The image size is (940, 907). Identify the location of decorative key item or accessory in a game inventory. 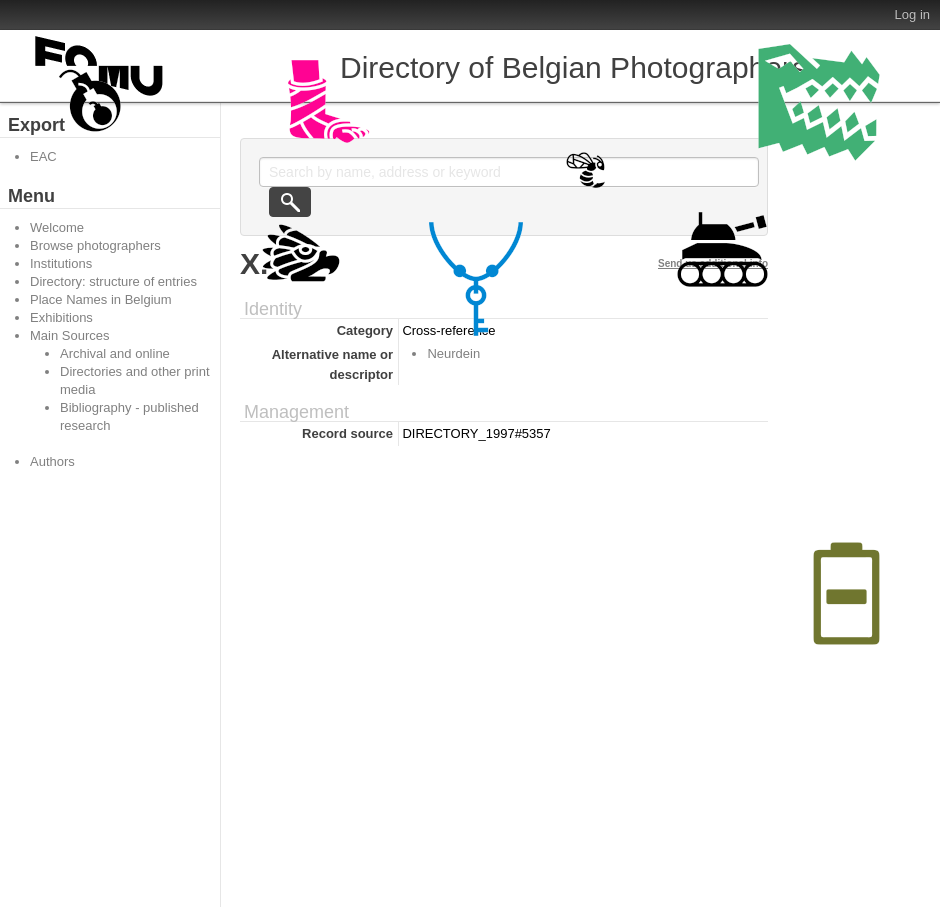
(476, 279).